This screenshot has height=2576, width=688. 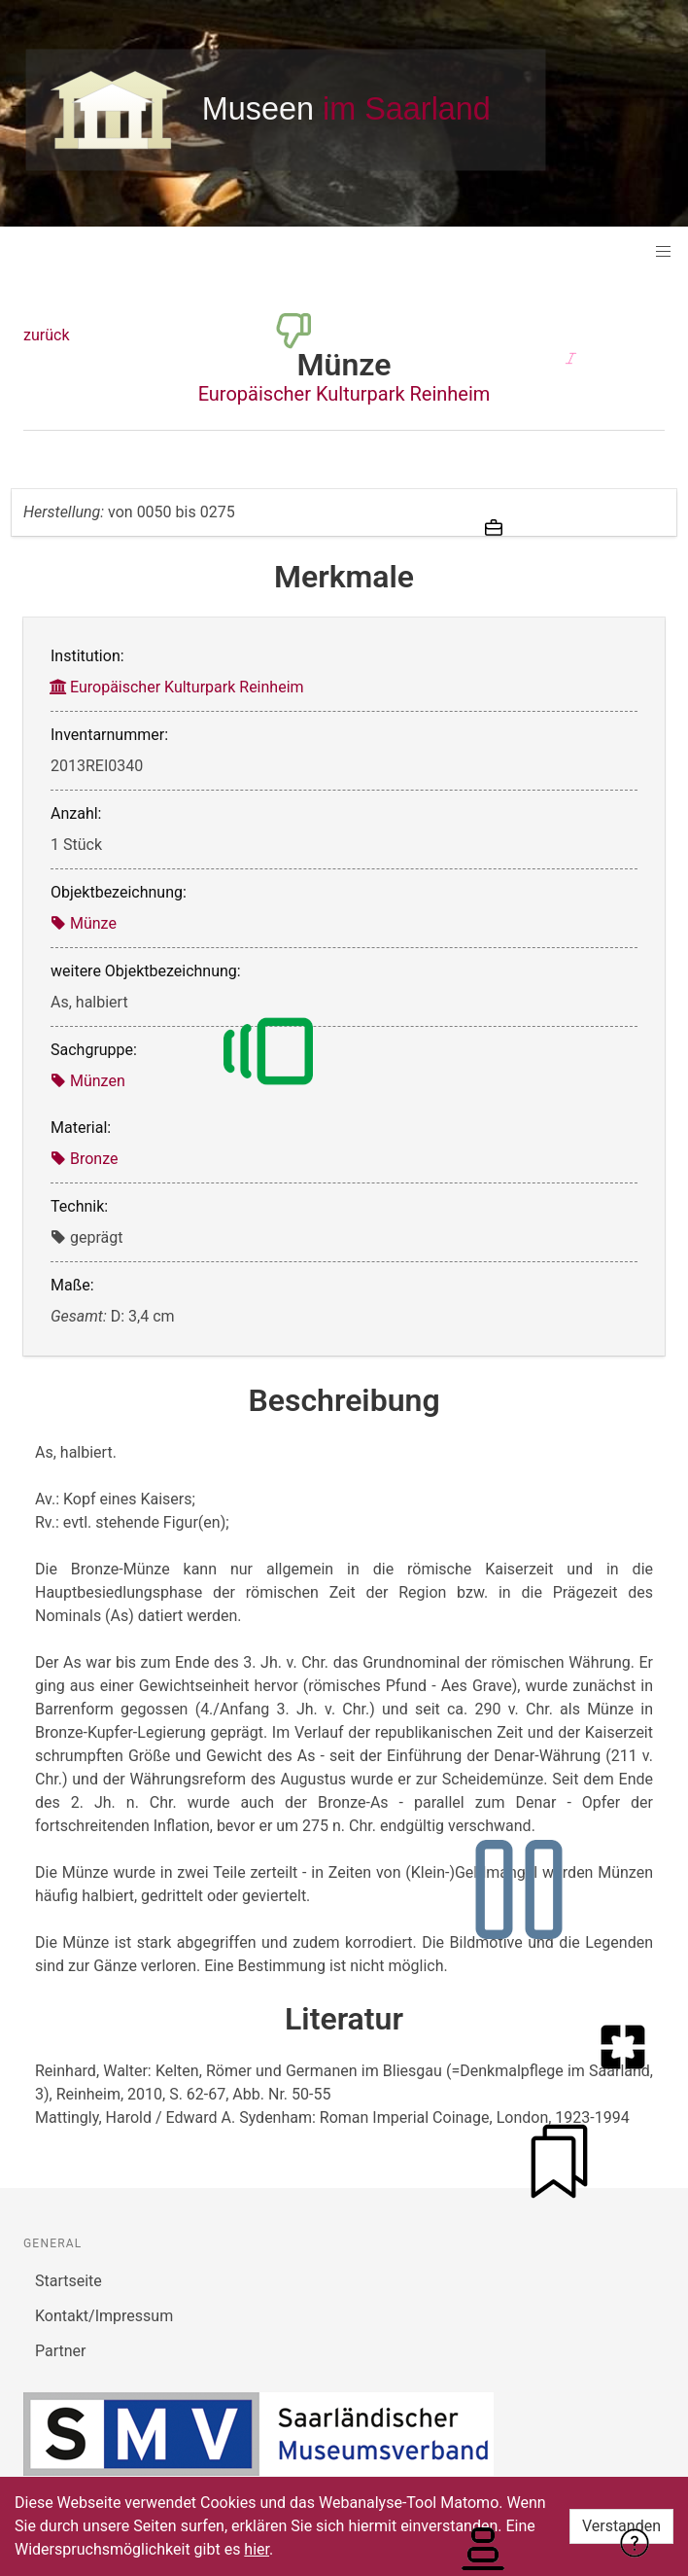 I want to click on switch to column layout view, so click(x=519, y=1889).